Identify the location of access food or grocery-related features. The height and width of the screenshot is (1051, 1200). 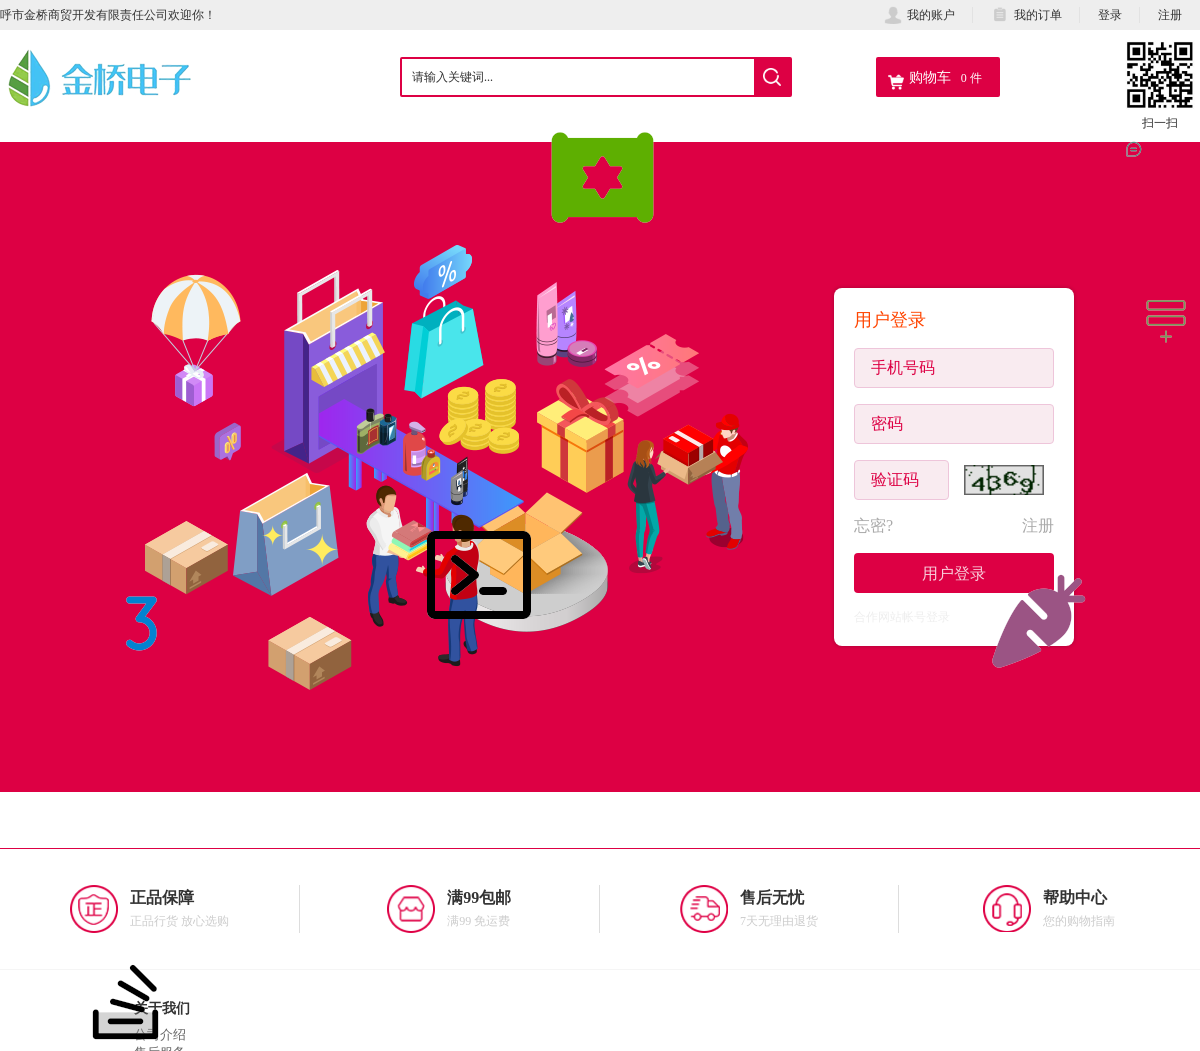
(1037, 623).